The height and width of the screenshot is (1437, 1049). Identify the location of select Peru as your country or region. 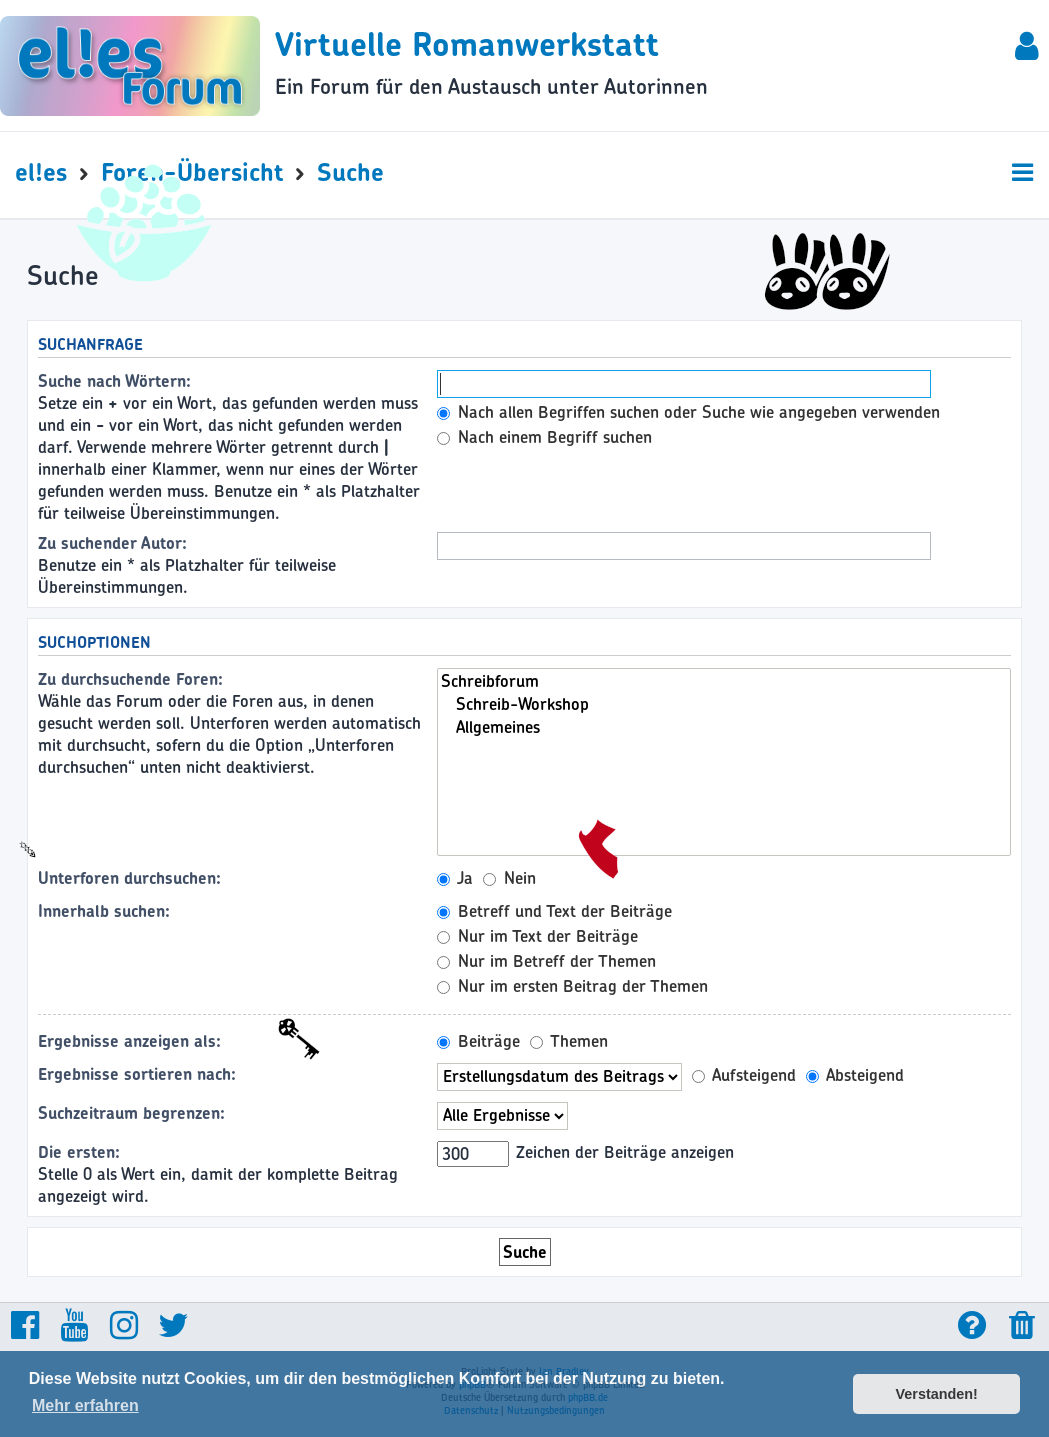
(598, 848).